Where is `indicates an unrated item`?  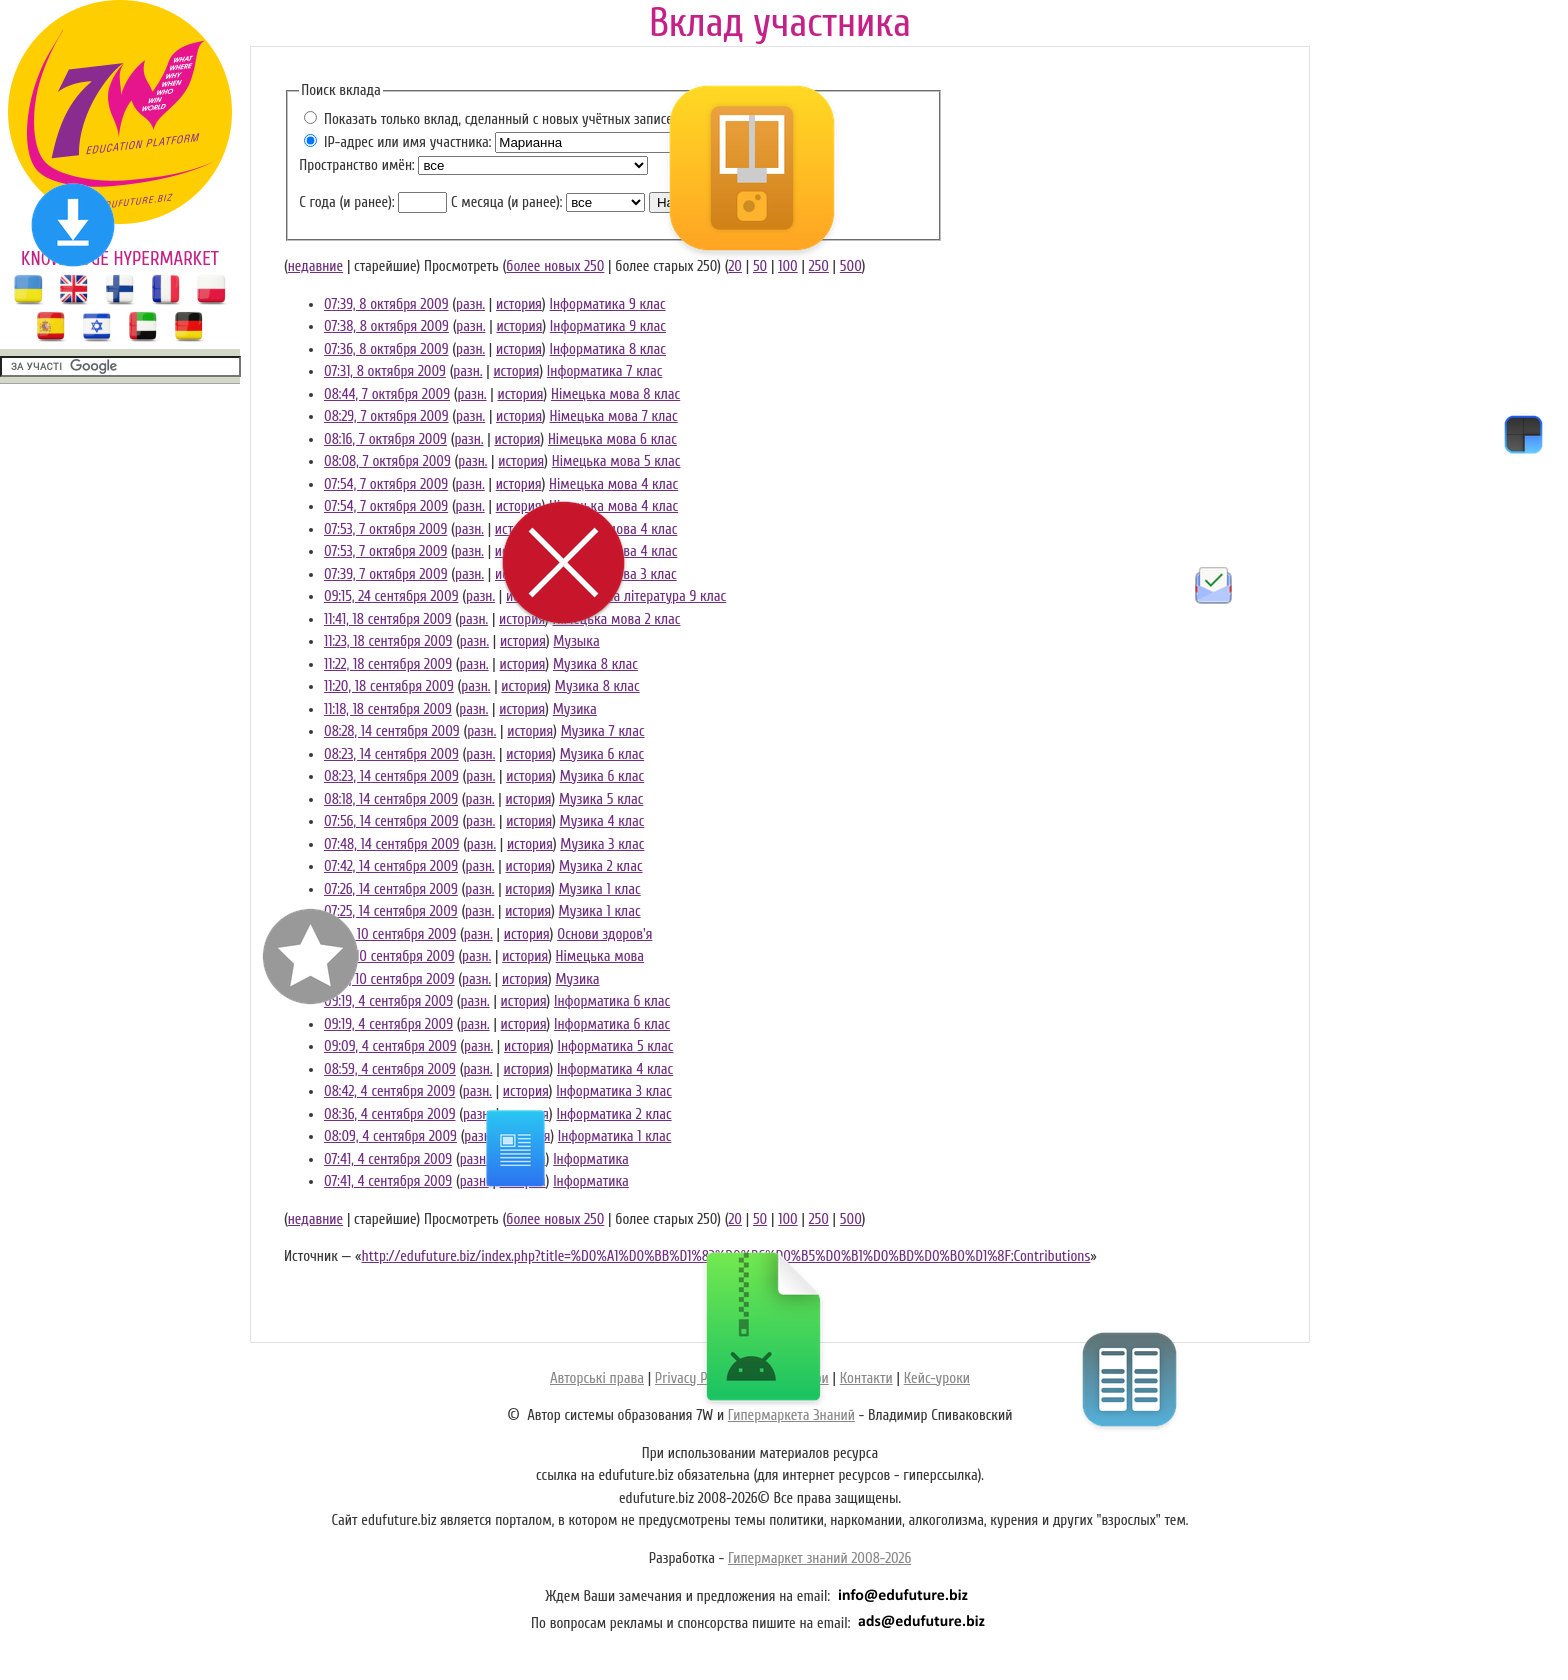
indicates an unrated item is located at coordinates (310, 956).